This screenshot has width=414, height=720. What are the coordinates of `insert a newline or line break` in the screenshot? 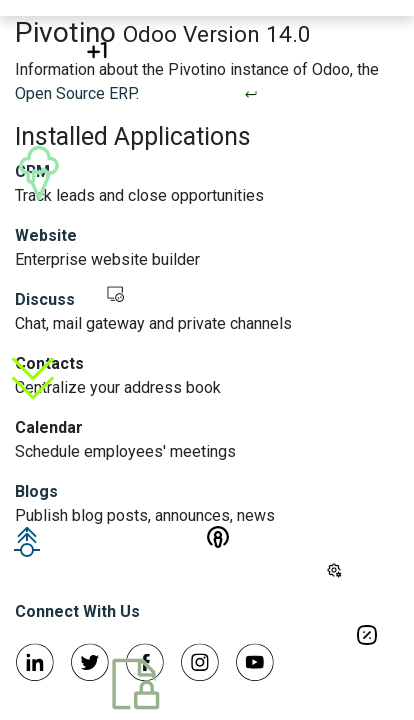 It's located at (251, 94).